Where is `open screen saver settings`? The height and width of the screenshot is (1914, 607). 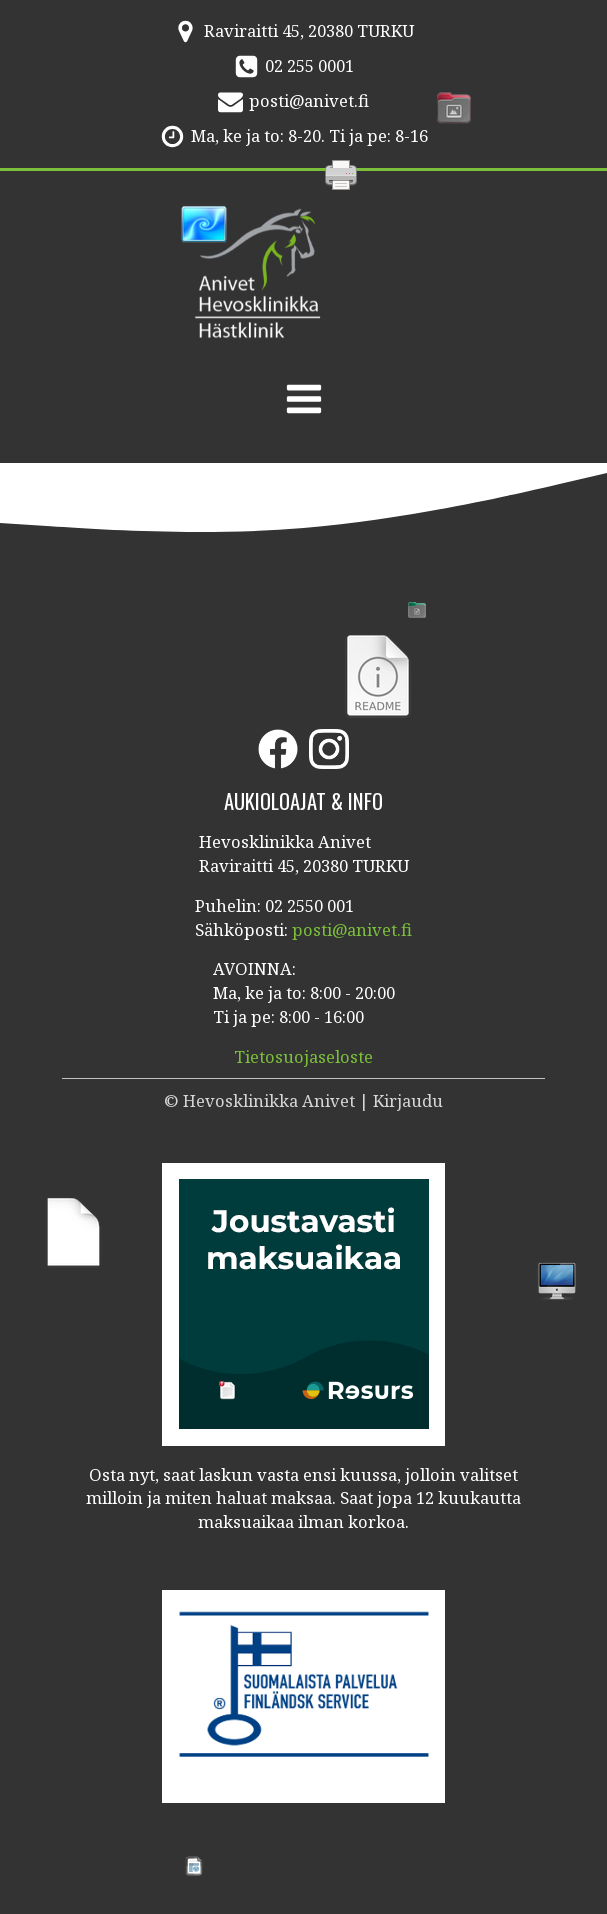 open screen saver settings is located at coordinates (204, 225).